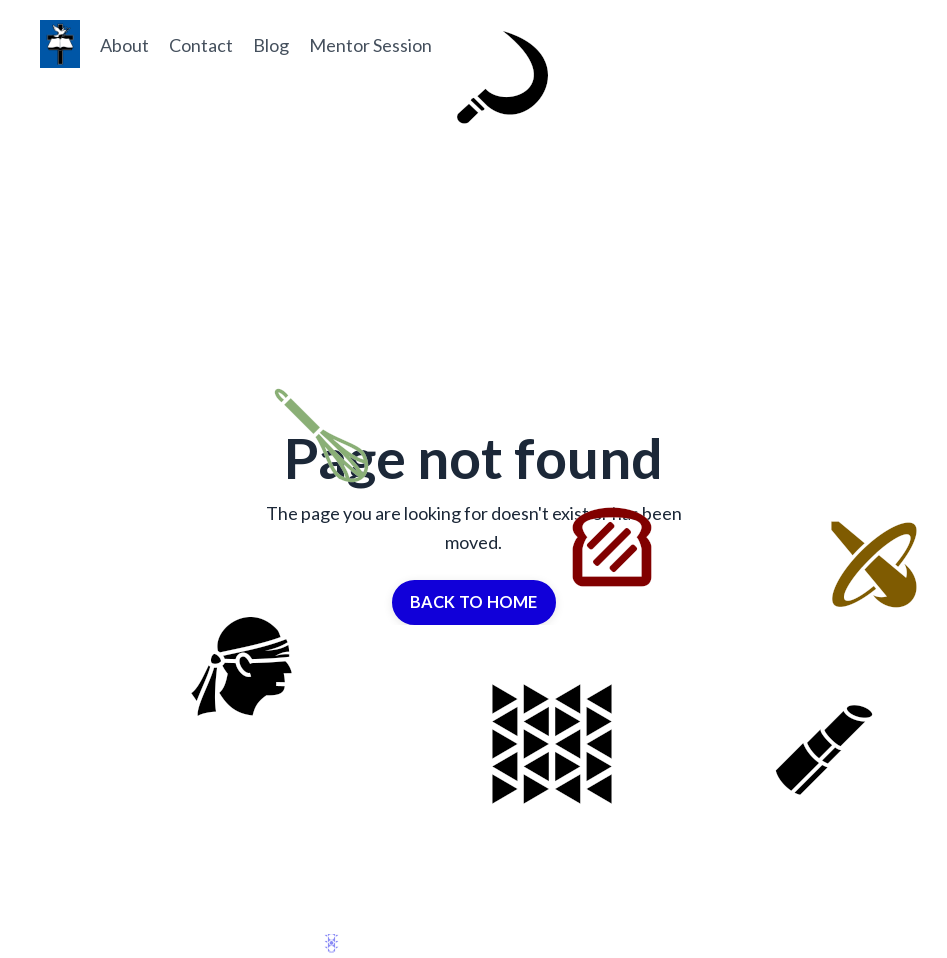 The height and width of the screenshot is (958, 947). I want to click on decorative geometric pattern element, so click(552, 744).